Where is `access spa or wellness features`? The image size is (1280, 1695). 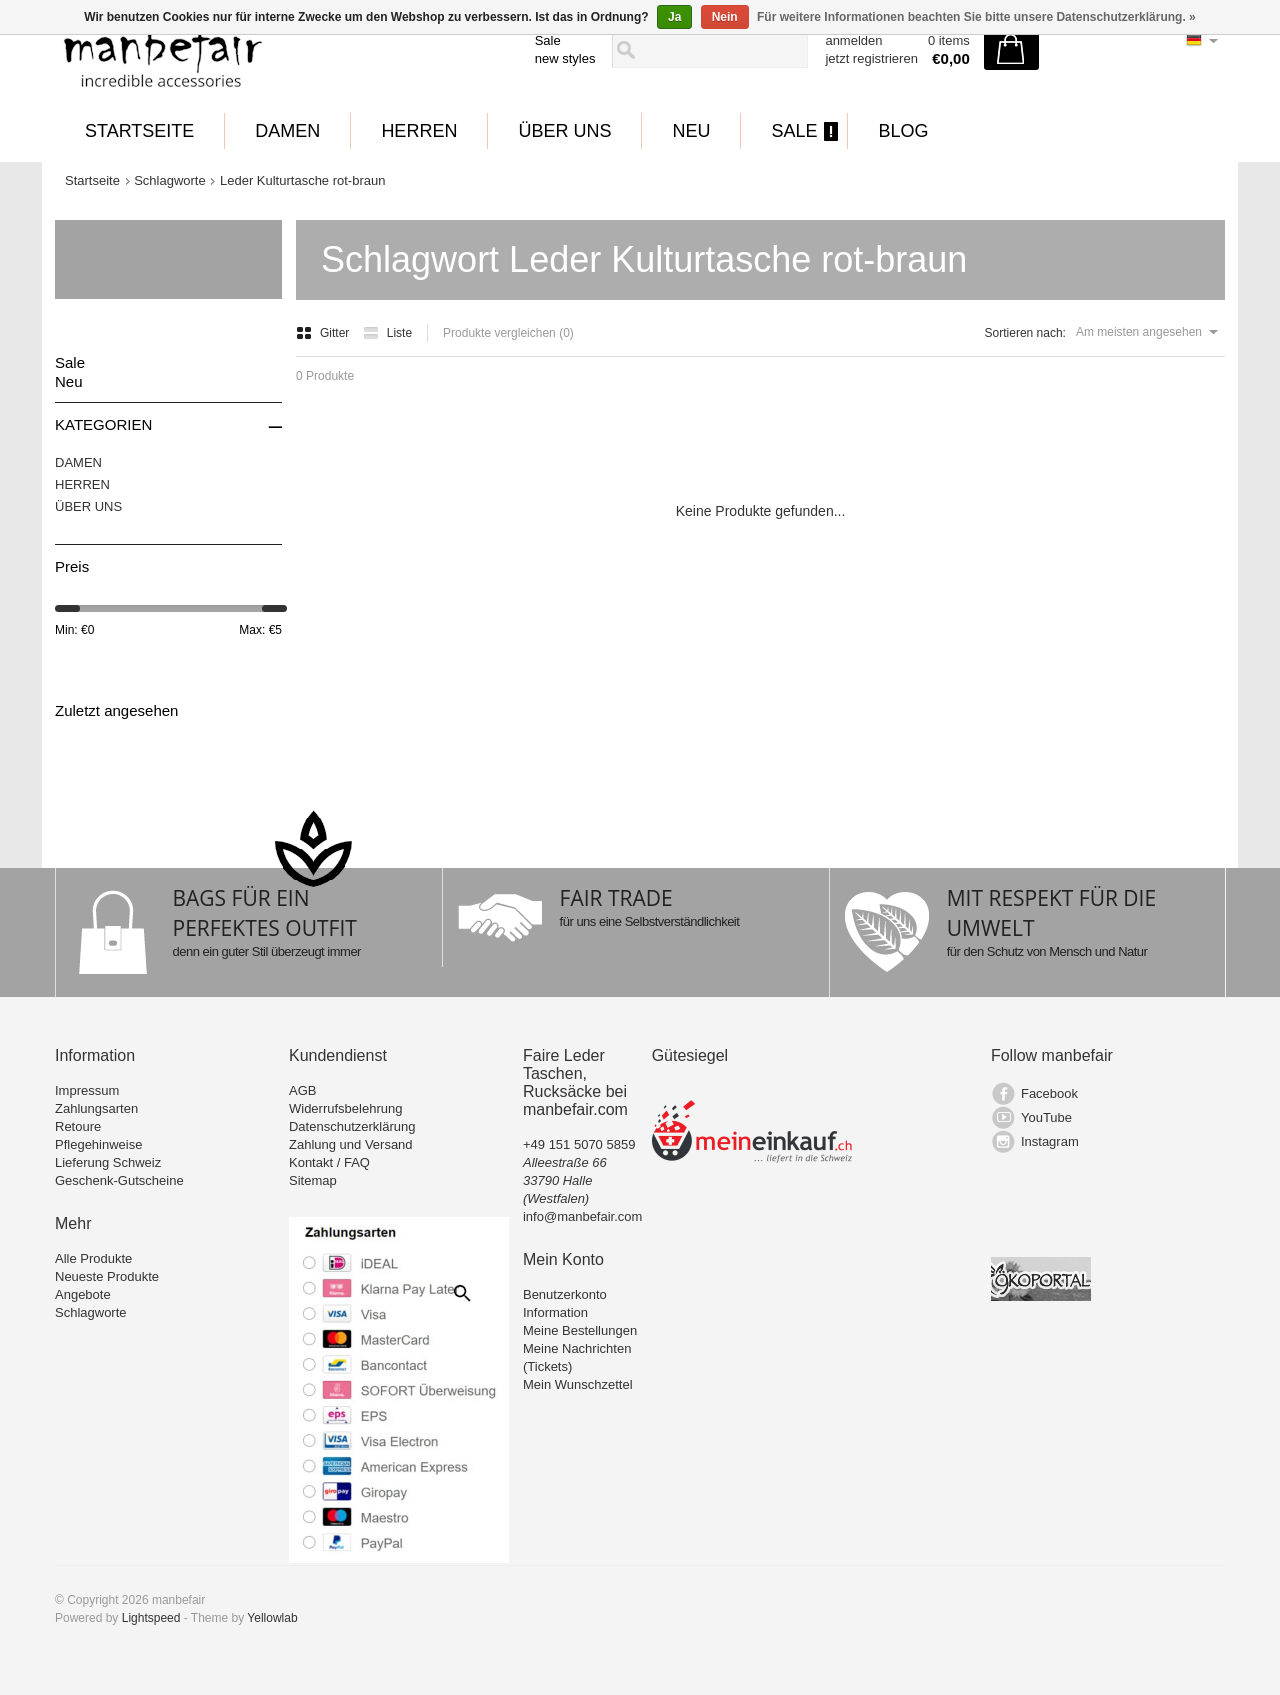
access spa or wellness features is located at coordinates (313, 848).